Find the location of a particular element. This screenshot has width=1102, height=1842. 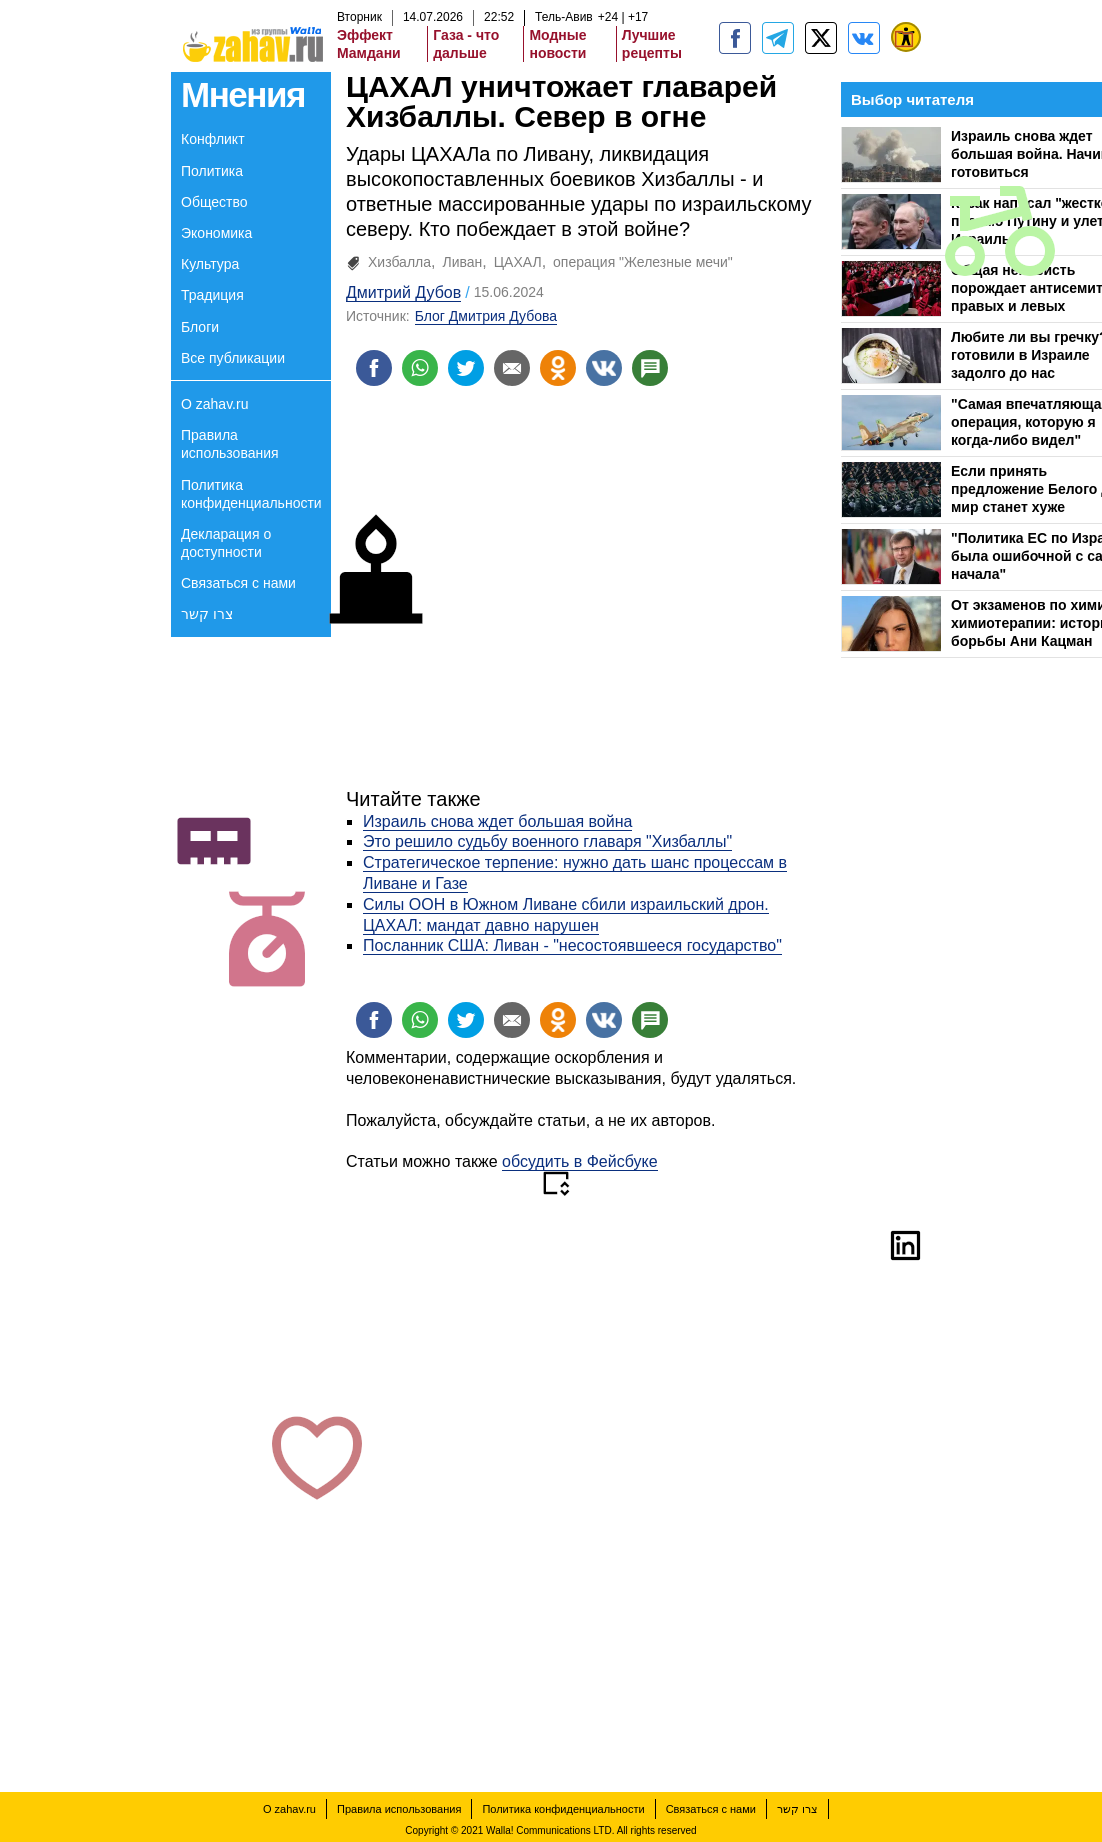

add to favorites is located at coordinates (317, 1457).